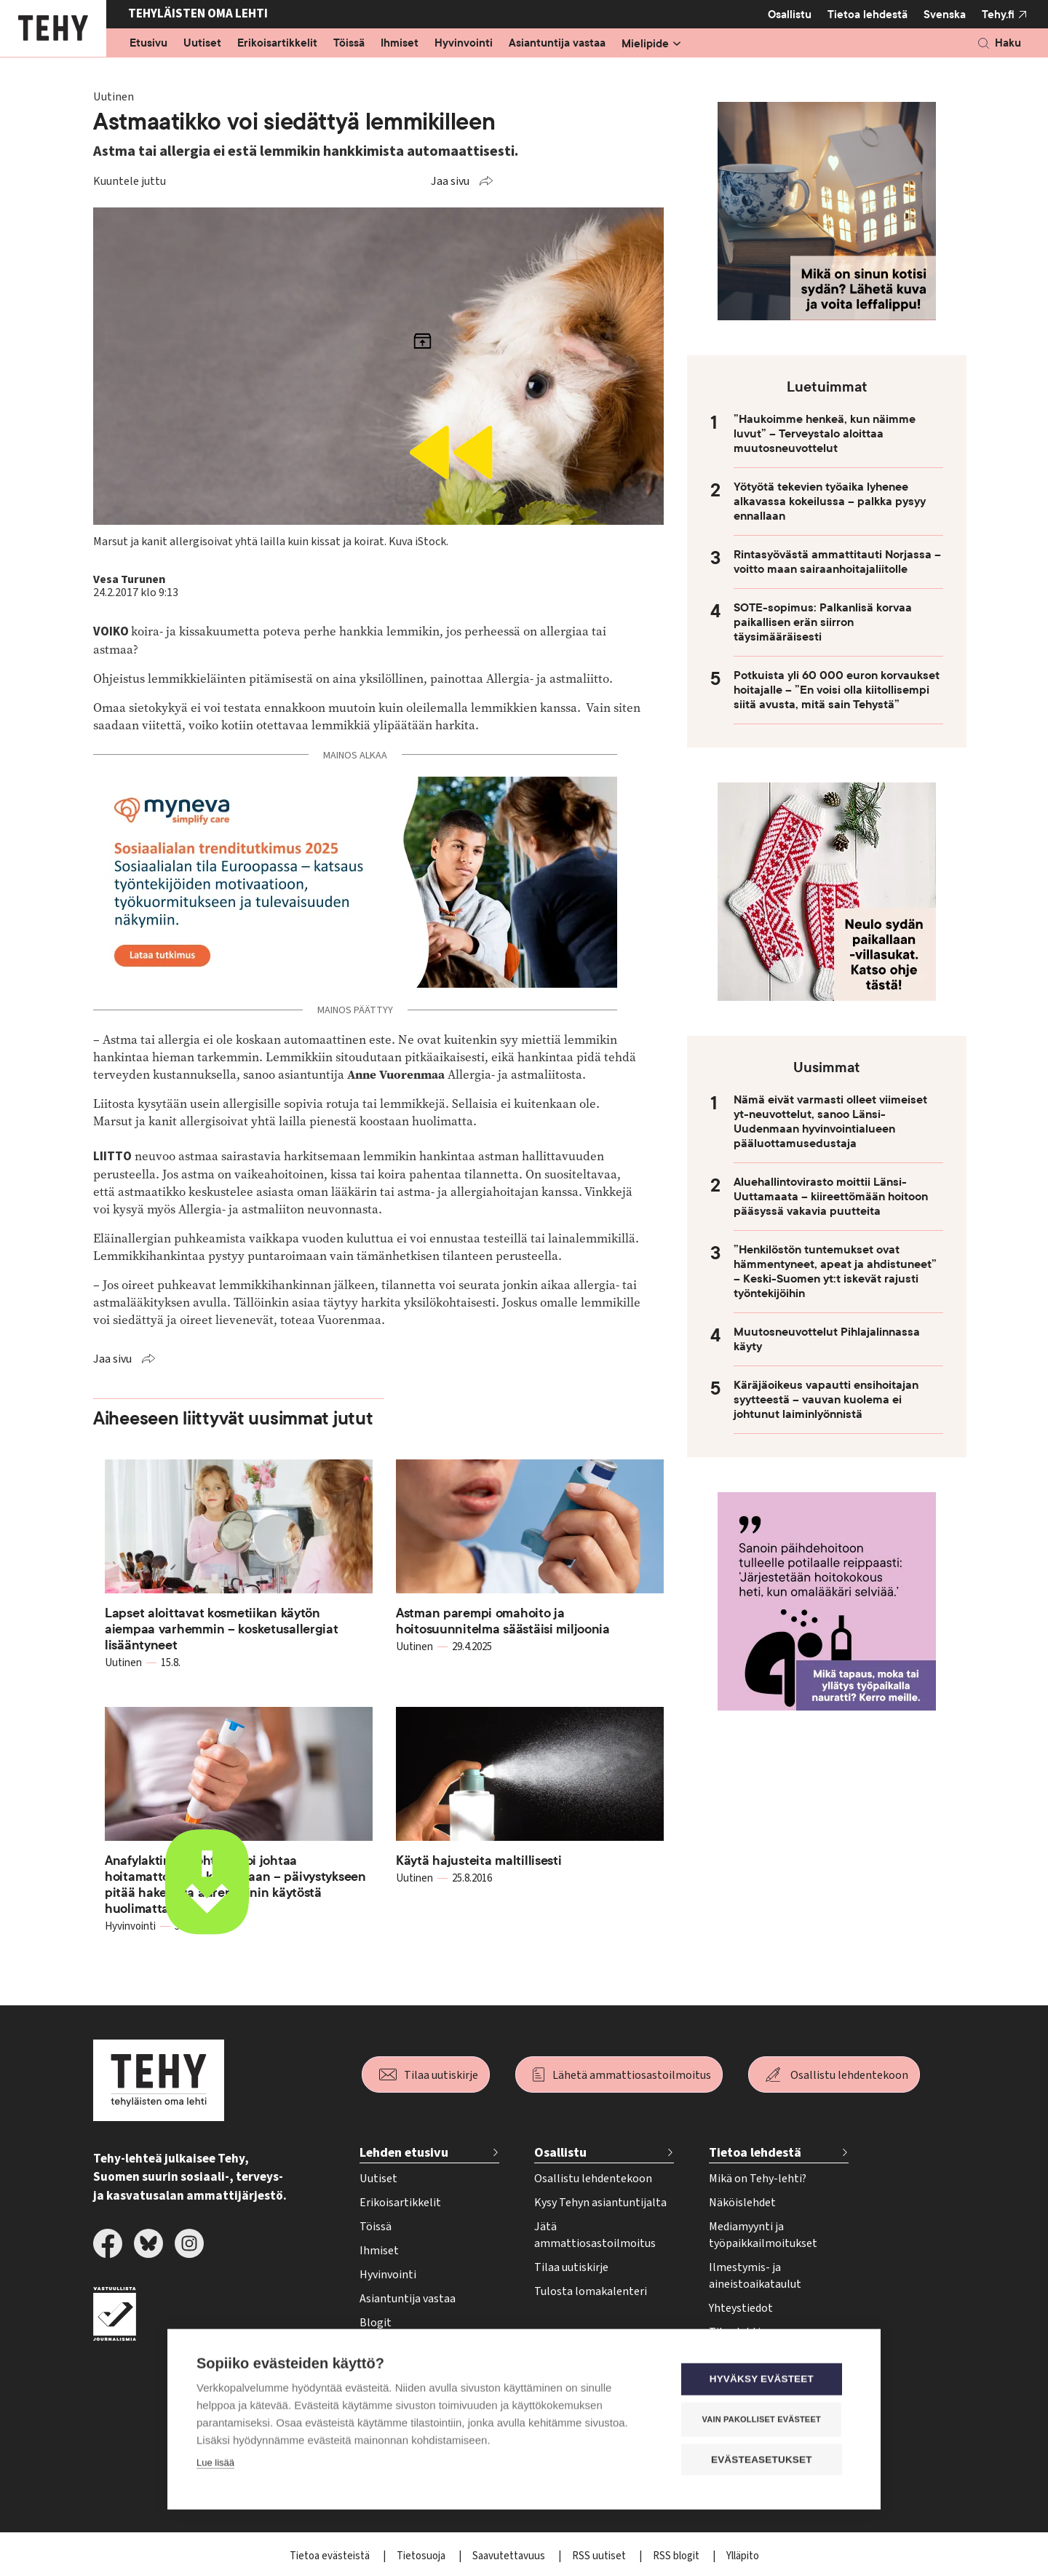  Describe the element at coordinates (207, 1882) in the screenshot. I see `scroll to the bottom of the page` at that location.